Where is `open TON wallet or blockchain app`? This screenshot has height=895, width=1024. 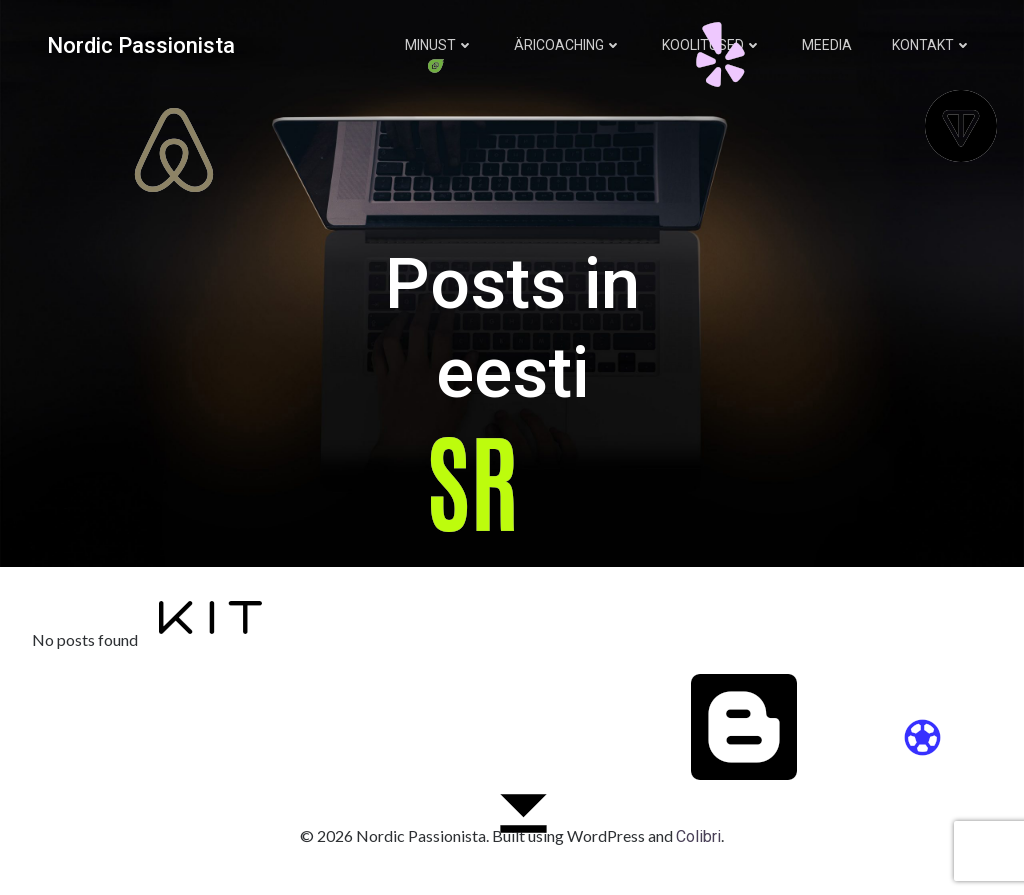
open TON wallet or blockchain app is located at coordinates (961, 126).